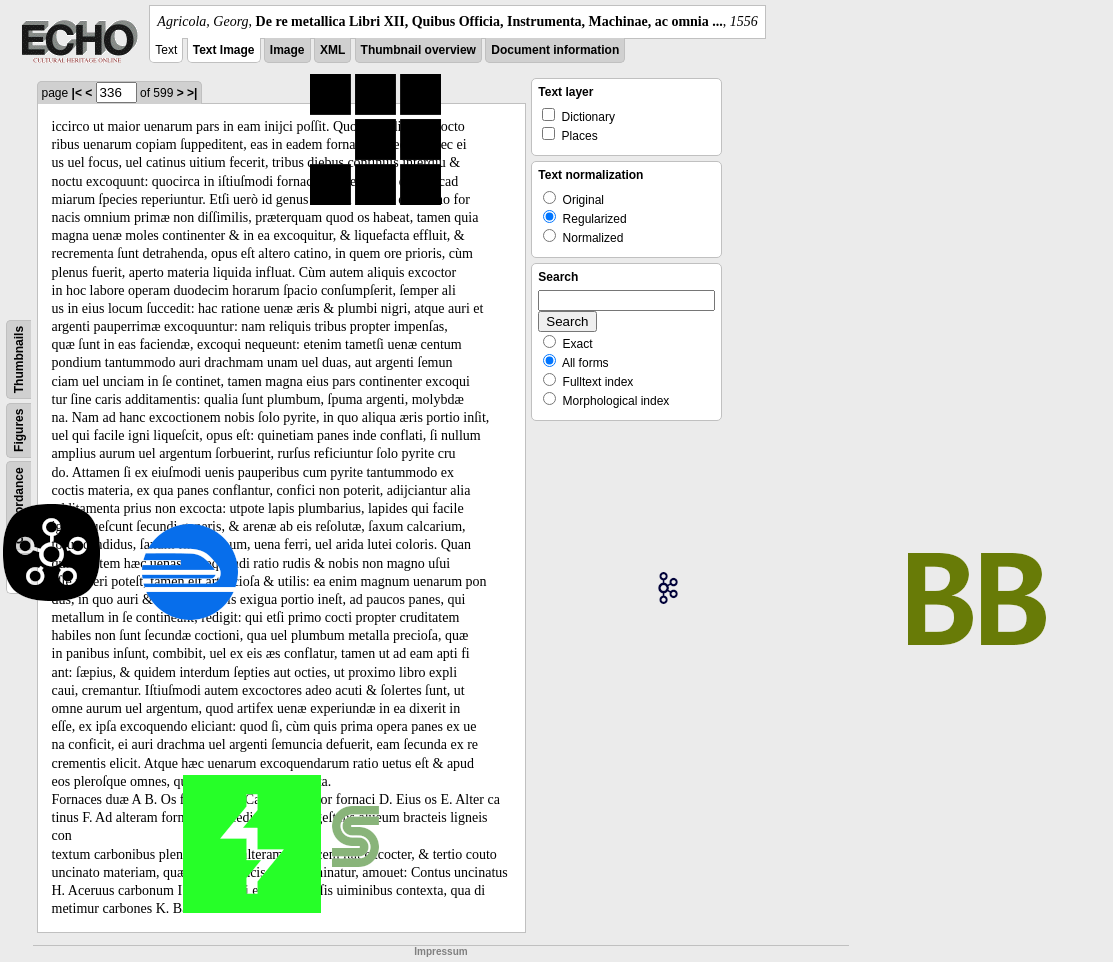 This screenshot has width=1113, height=962. Describe the element at coordinates (190, 572) in the screenshot. I see `railway app logo` at that location.